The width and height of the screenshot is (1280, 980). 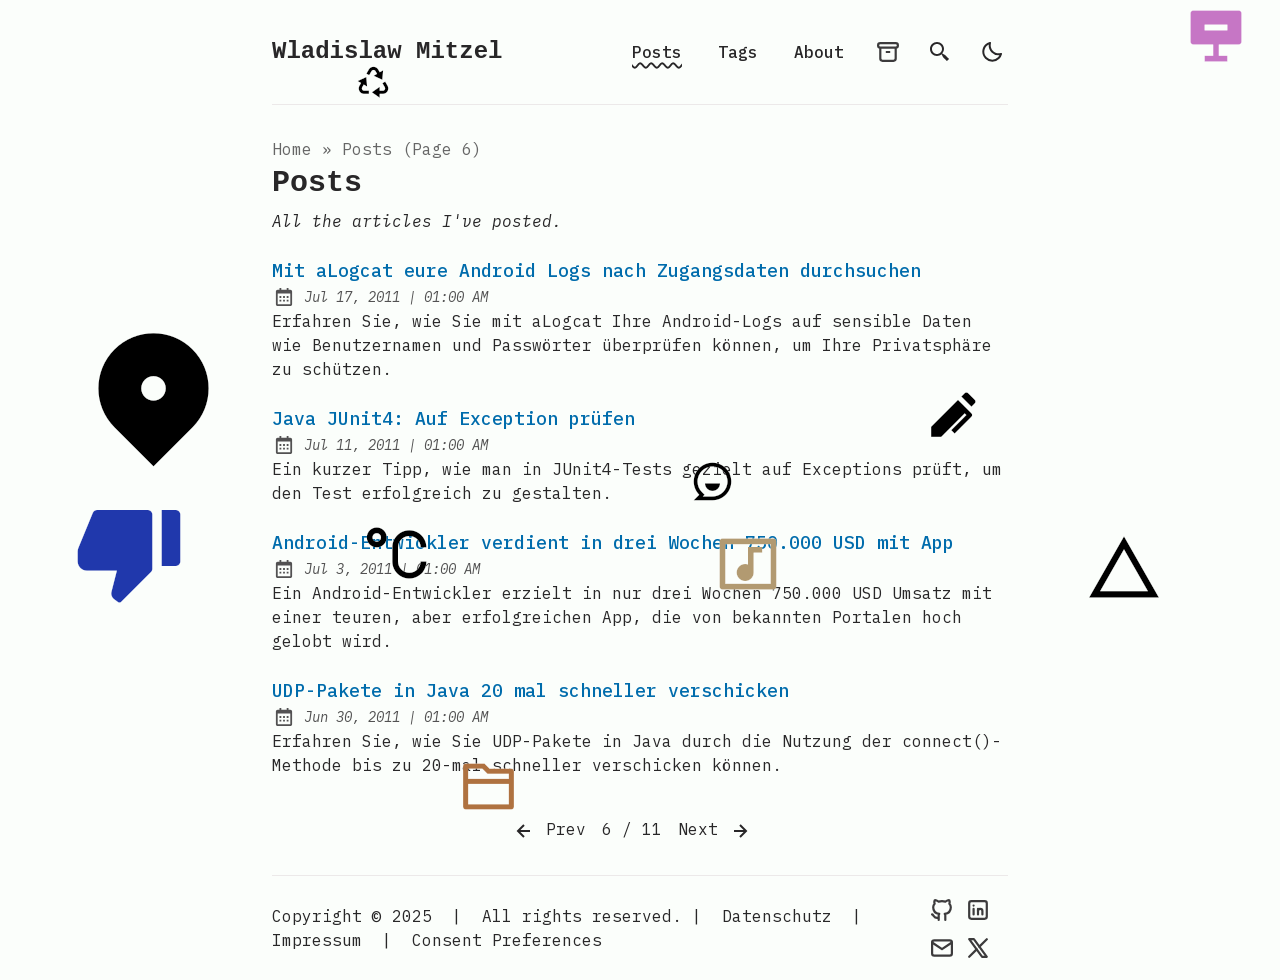 What do you see at coordinates (153, 394) in the screenshot?
I see `view location on map` at bounding box center [153, 394].